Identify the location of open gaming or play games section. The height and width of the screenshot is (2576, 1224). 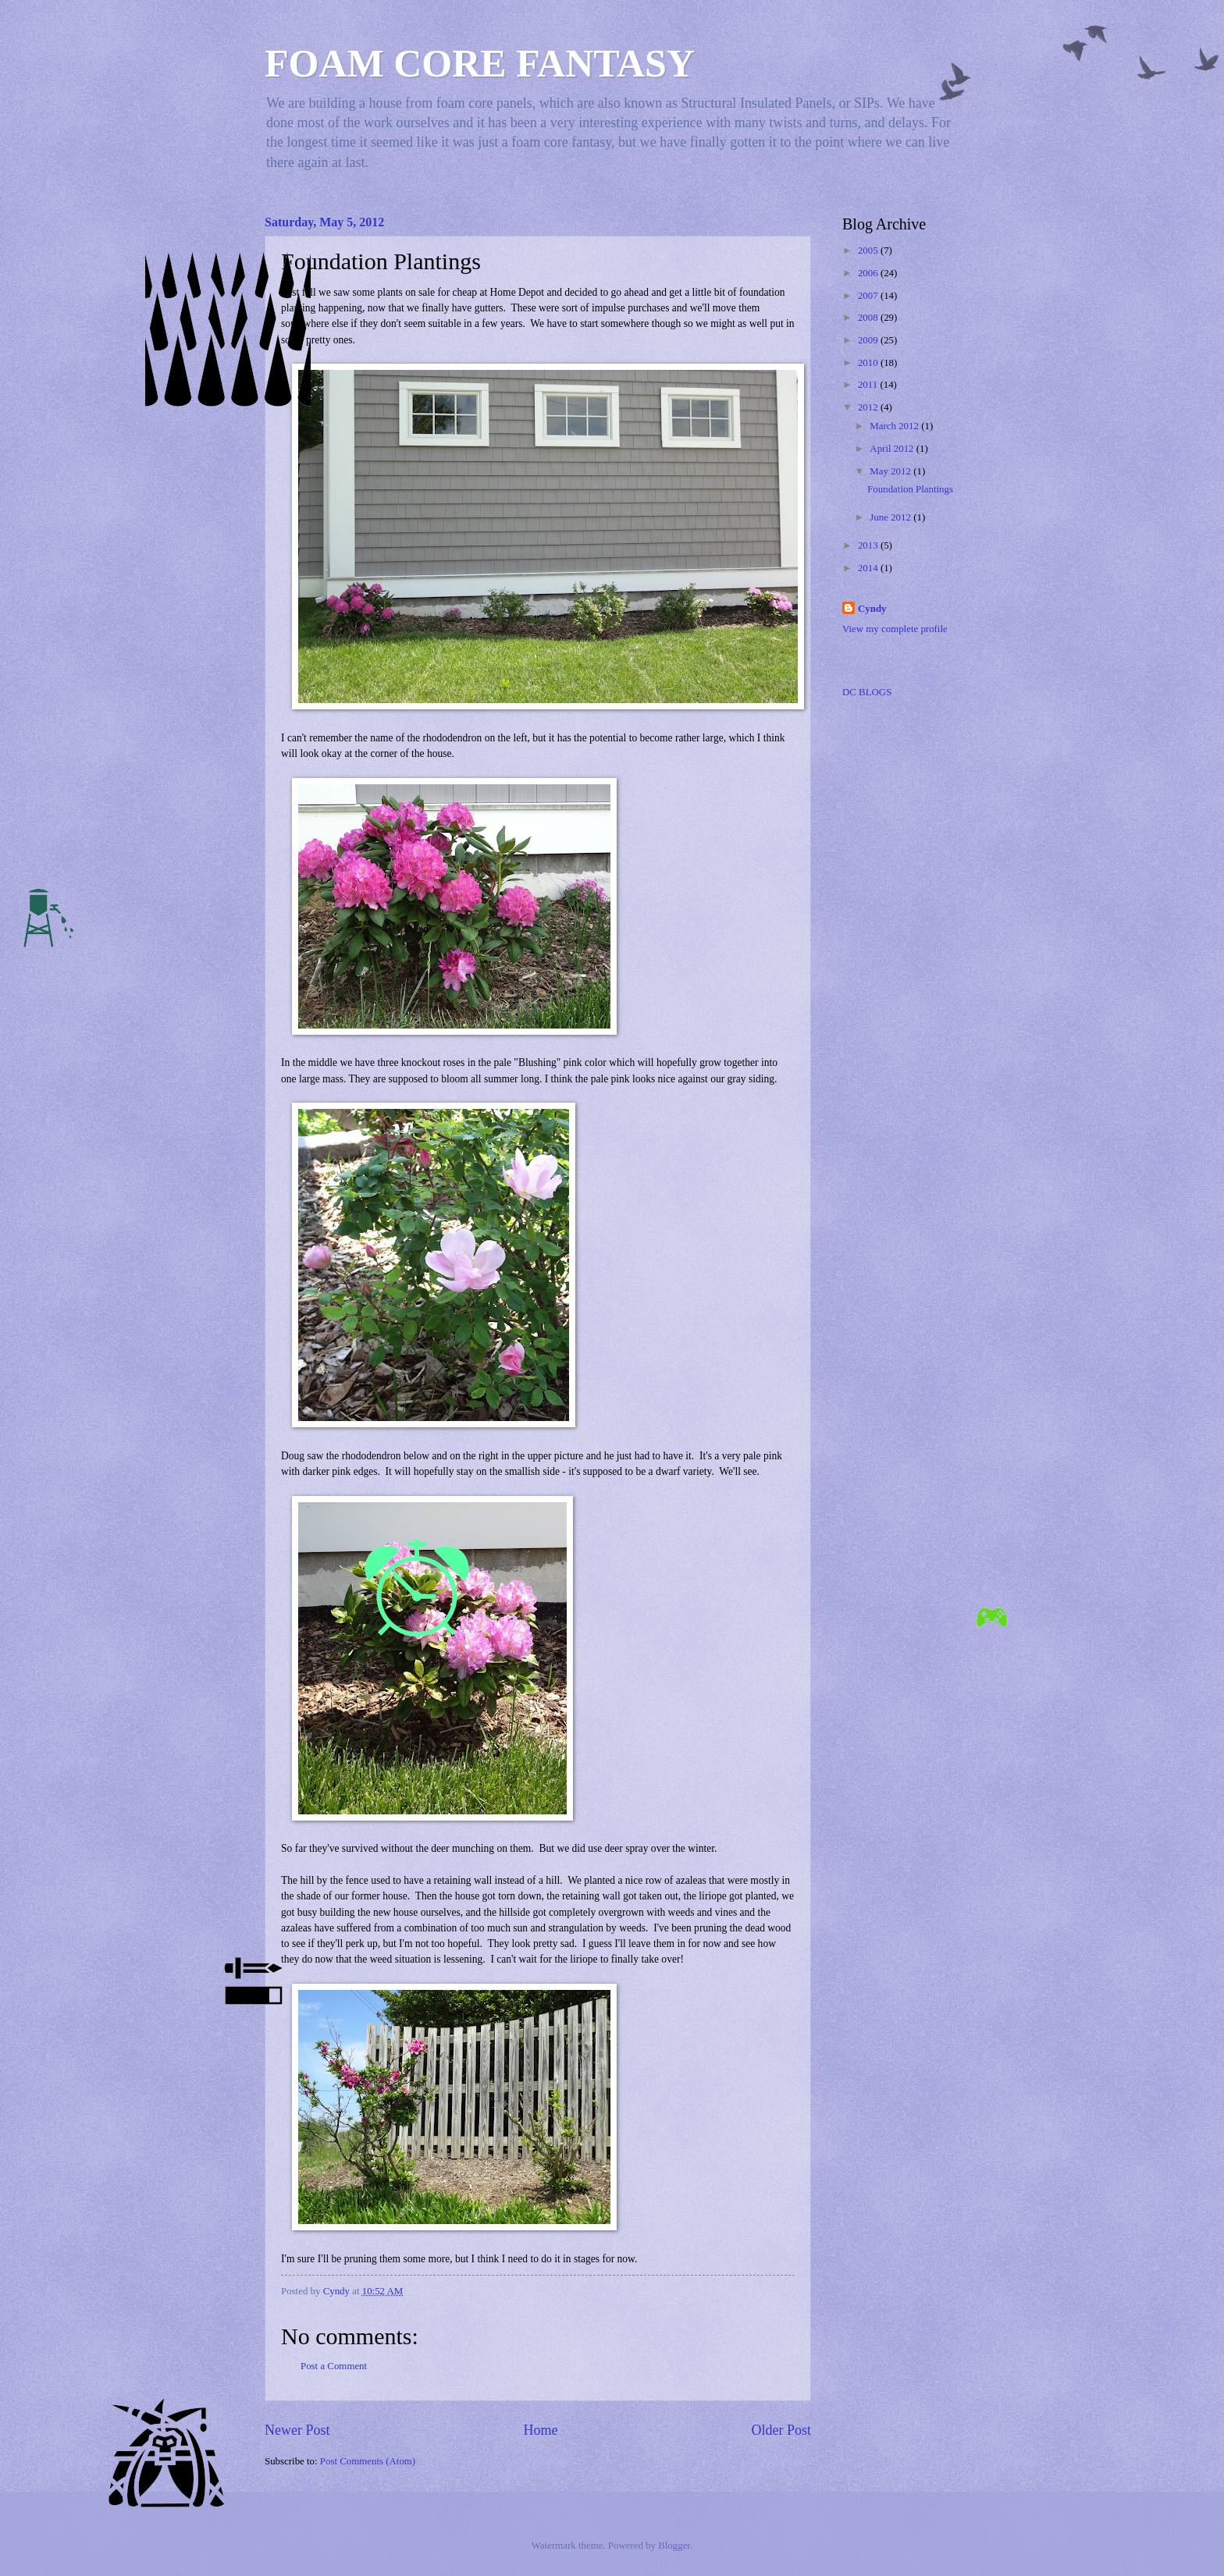
(991, 1617).